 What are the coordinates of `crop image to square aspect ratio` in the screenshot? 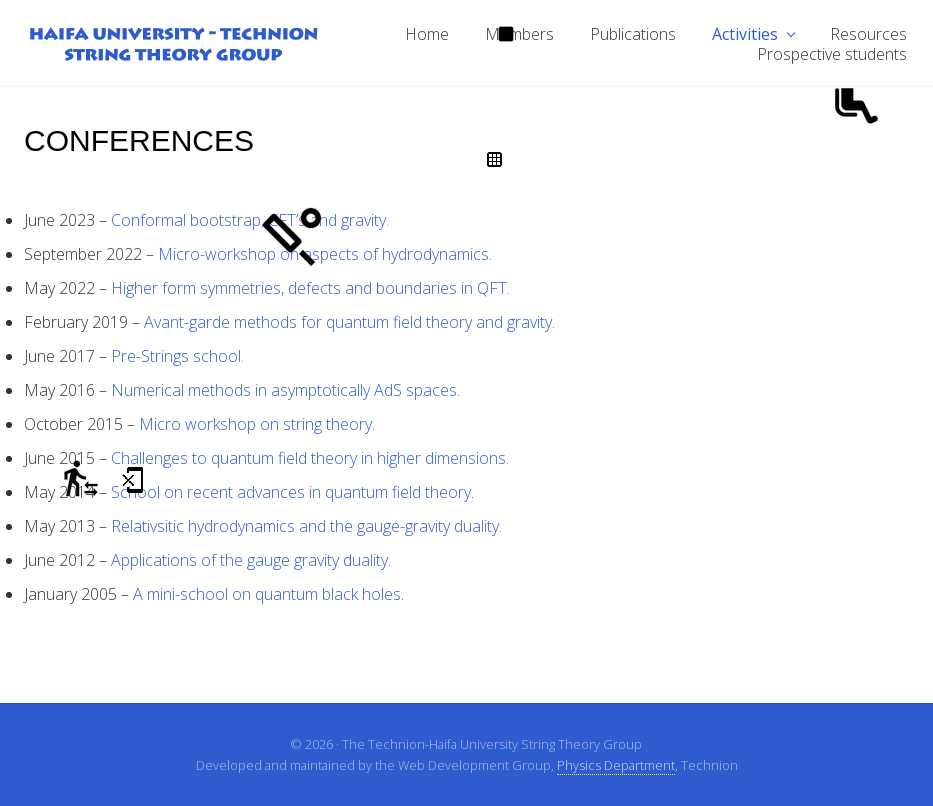 It's located at (506, 34).